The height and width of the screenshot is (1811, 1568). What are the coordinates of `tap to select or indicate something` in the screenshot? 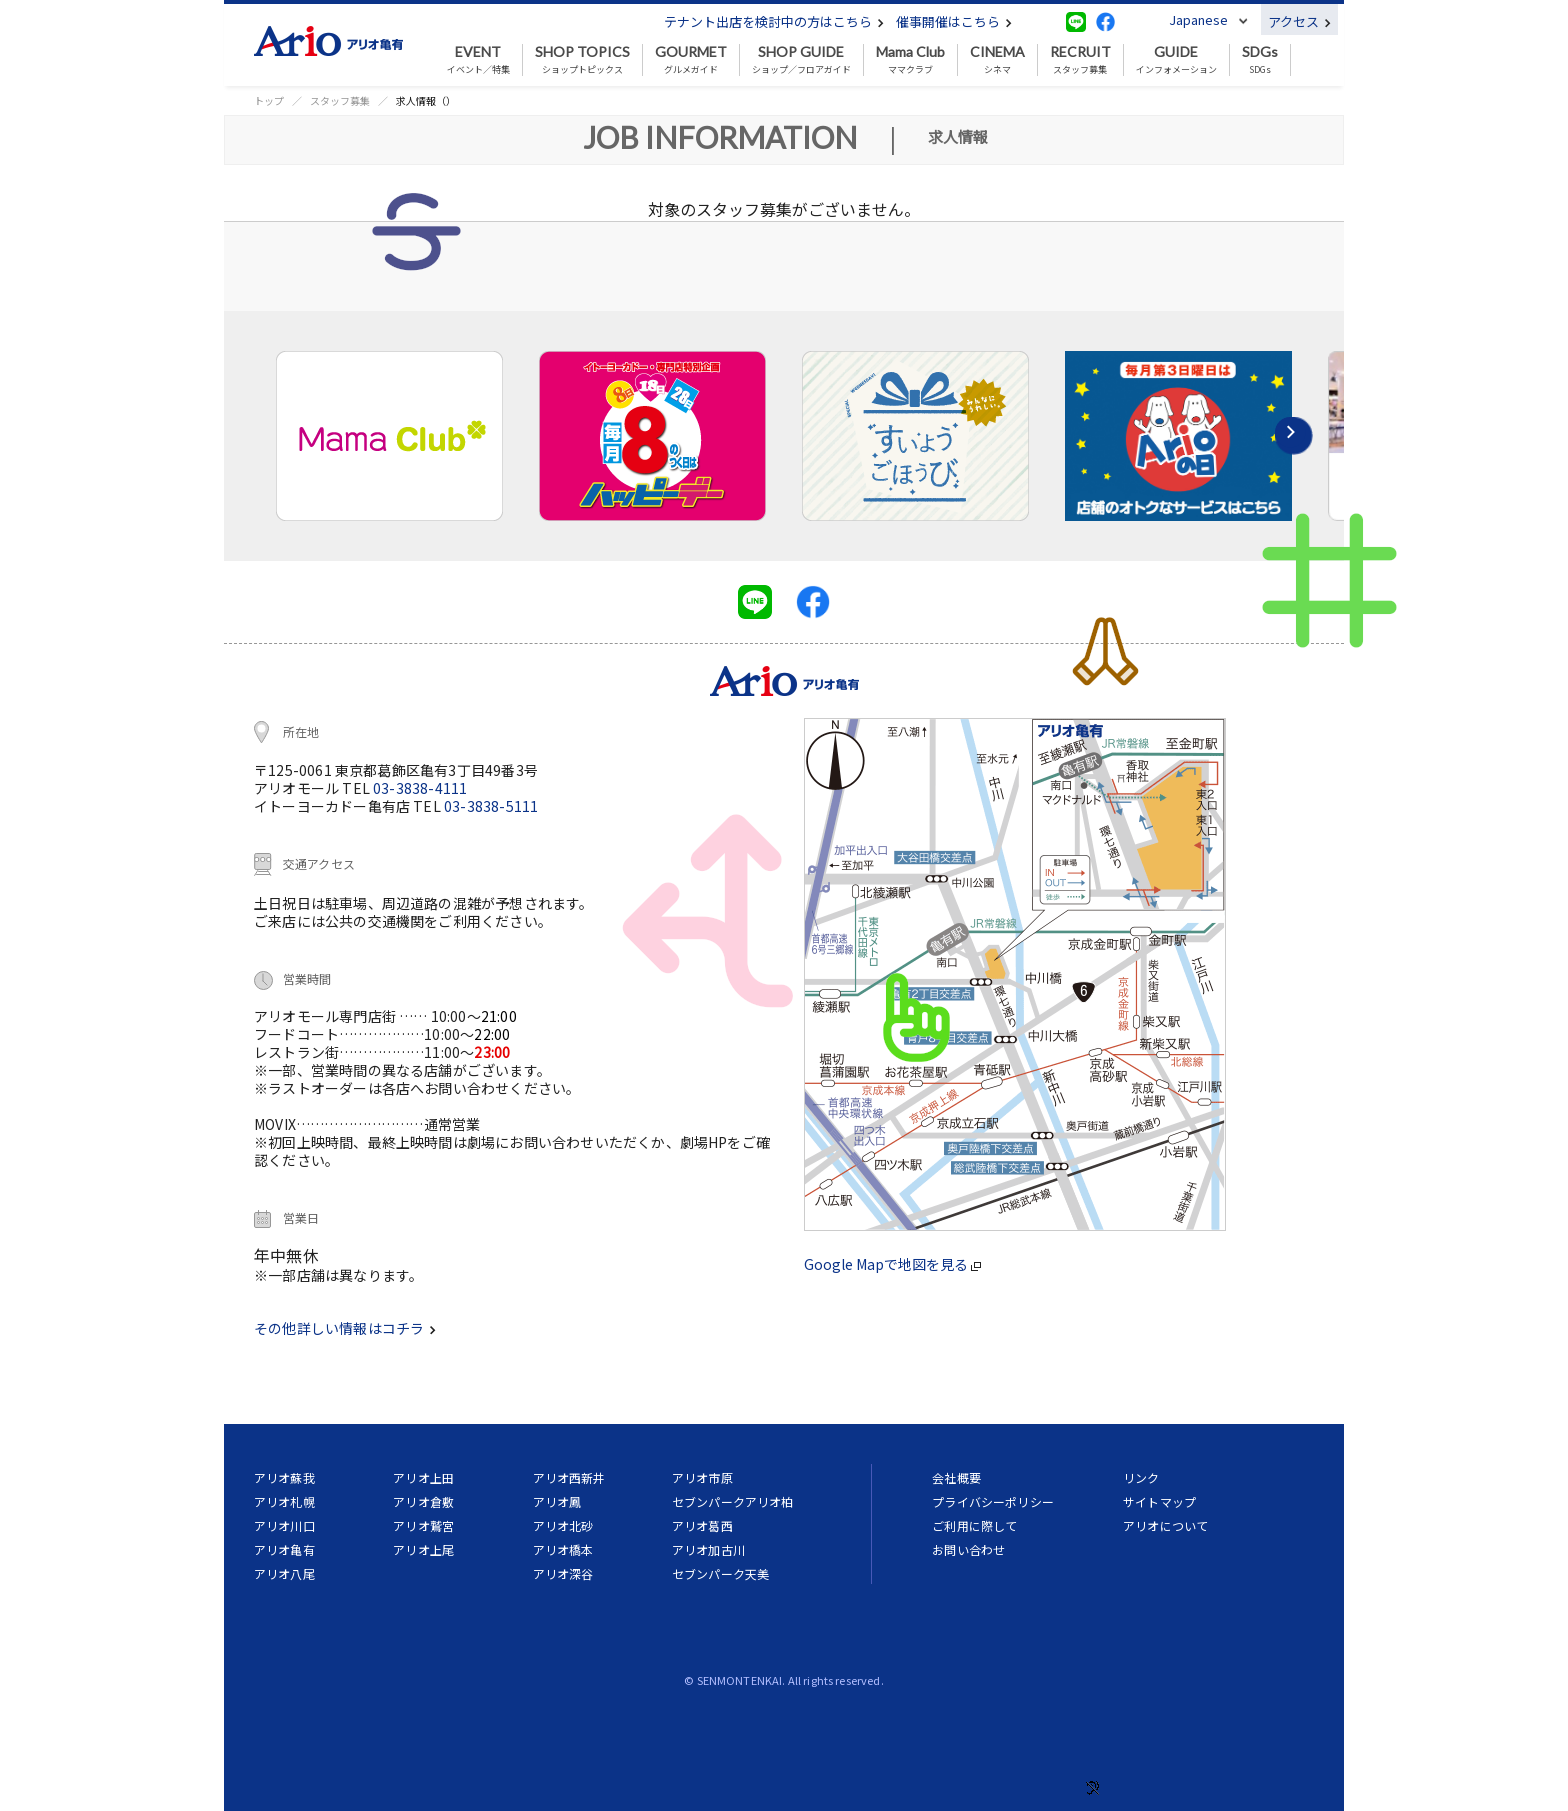 It's located at (916, 1017).